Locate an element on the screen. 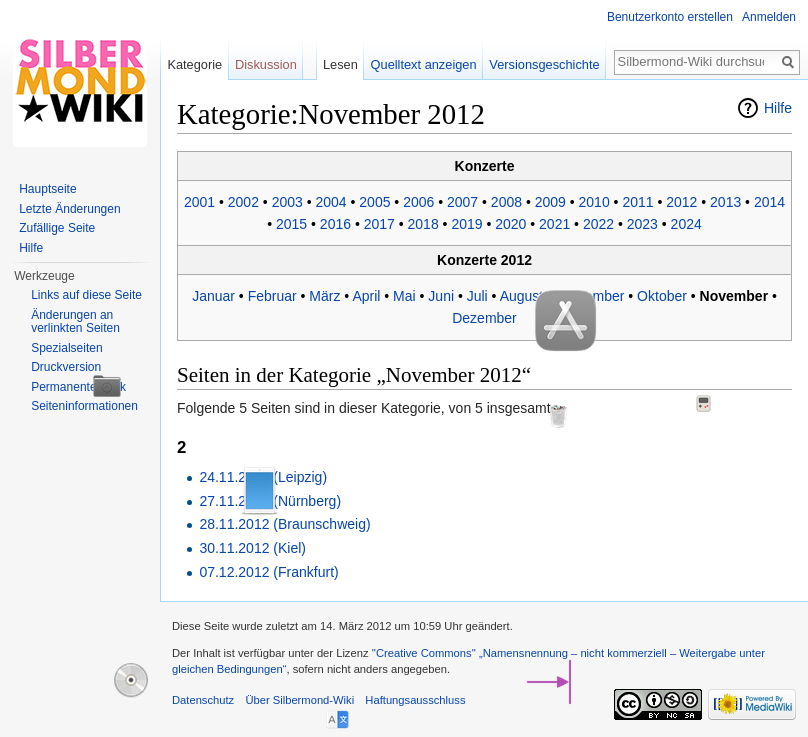 This screenshot has width=808, height=737. access language and translation settings is located at coordinates (337, 719).